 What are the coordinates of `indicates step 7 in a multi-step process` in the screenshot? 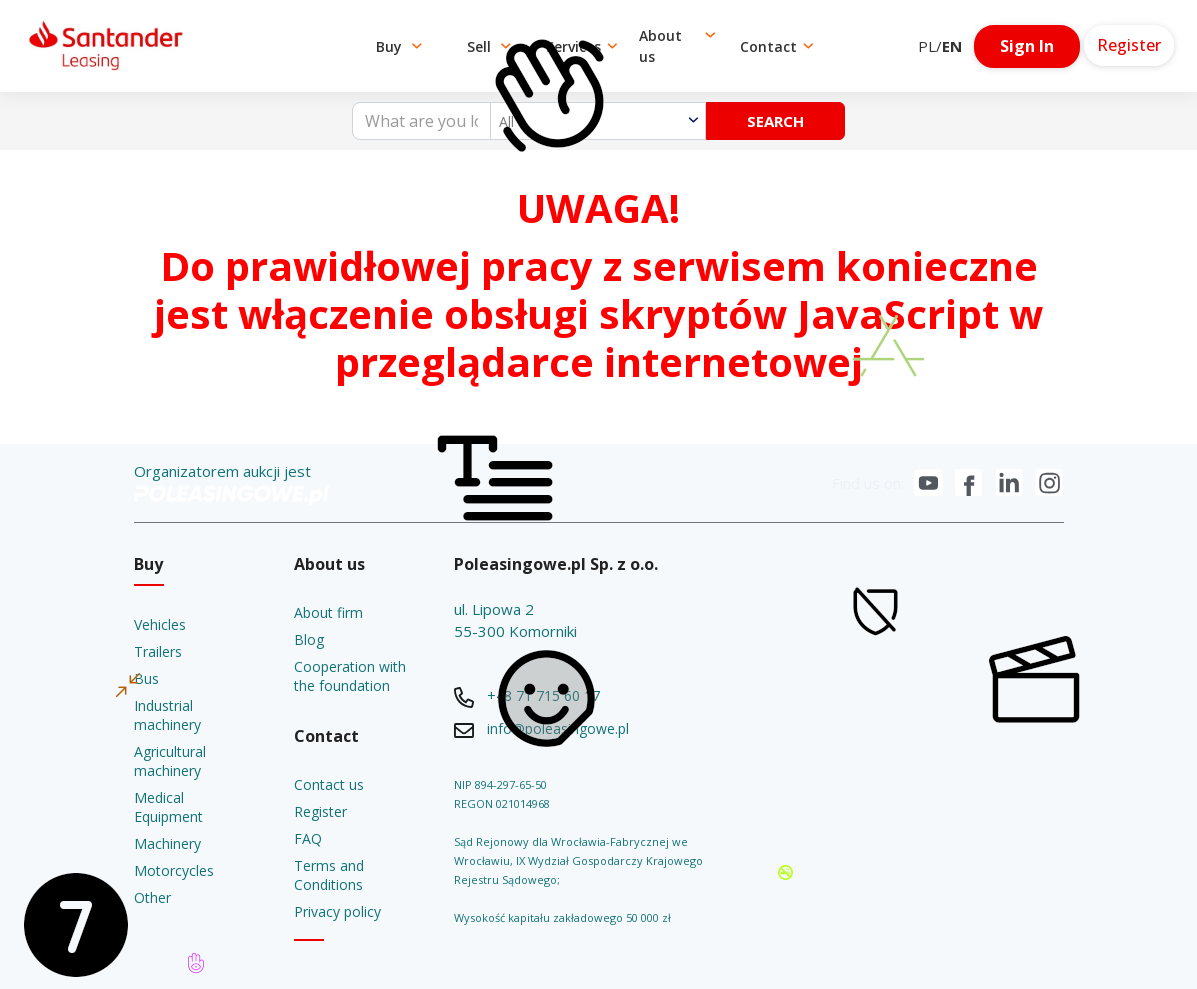 It's located at (76, 925).